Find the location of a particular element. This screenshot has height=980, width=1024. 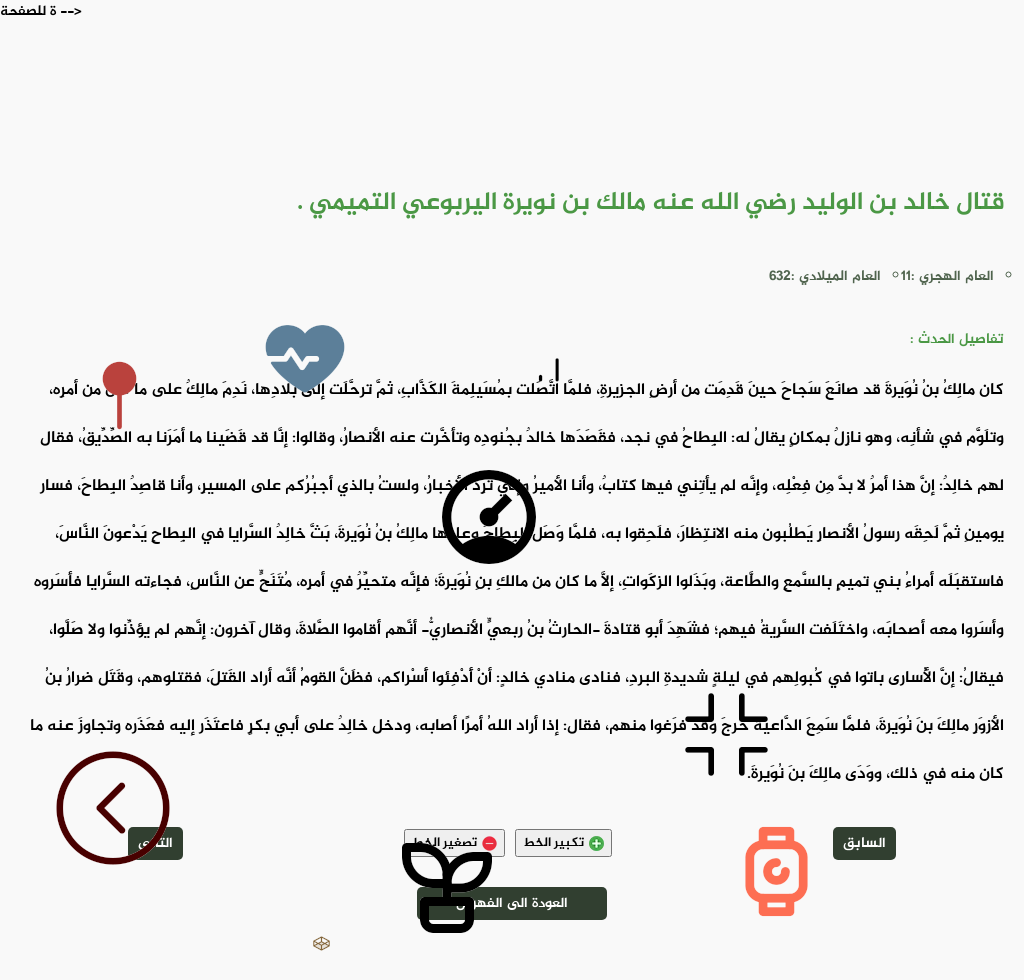

go back to the previous screen is located at coordinates (113, 808).